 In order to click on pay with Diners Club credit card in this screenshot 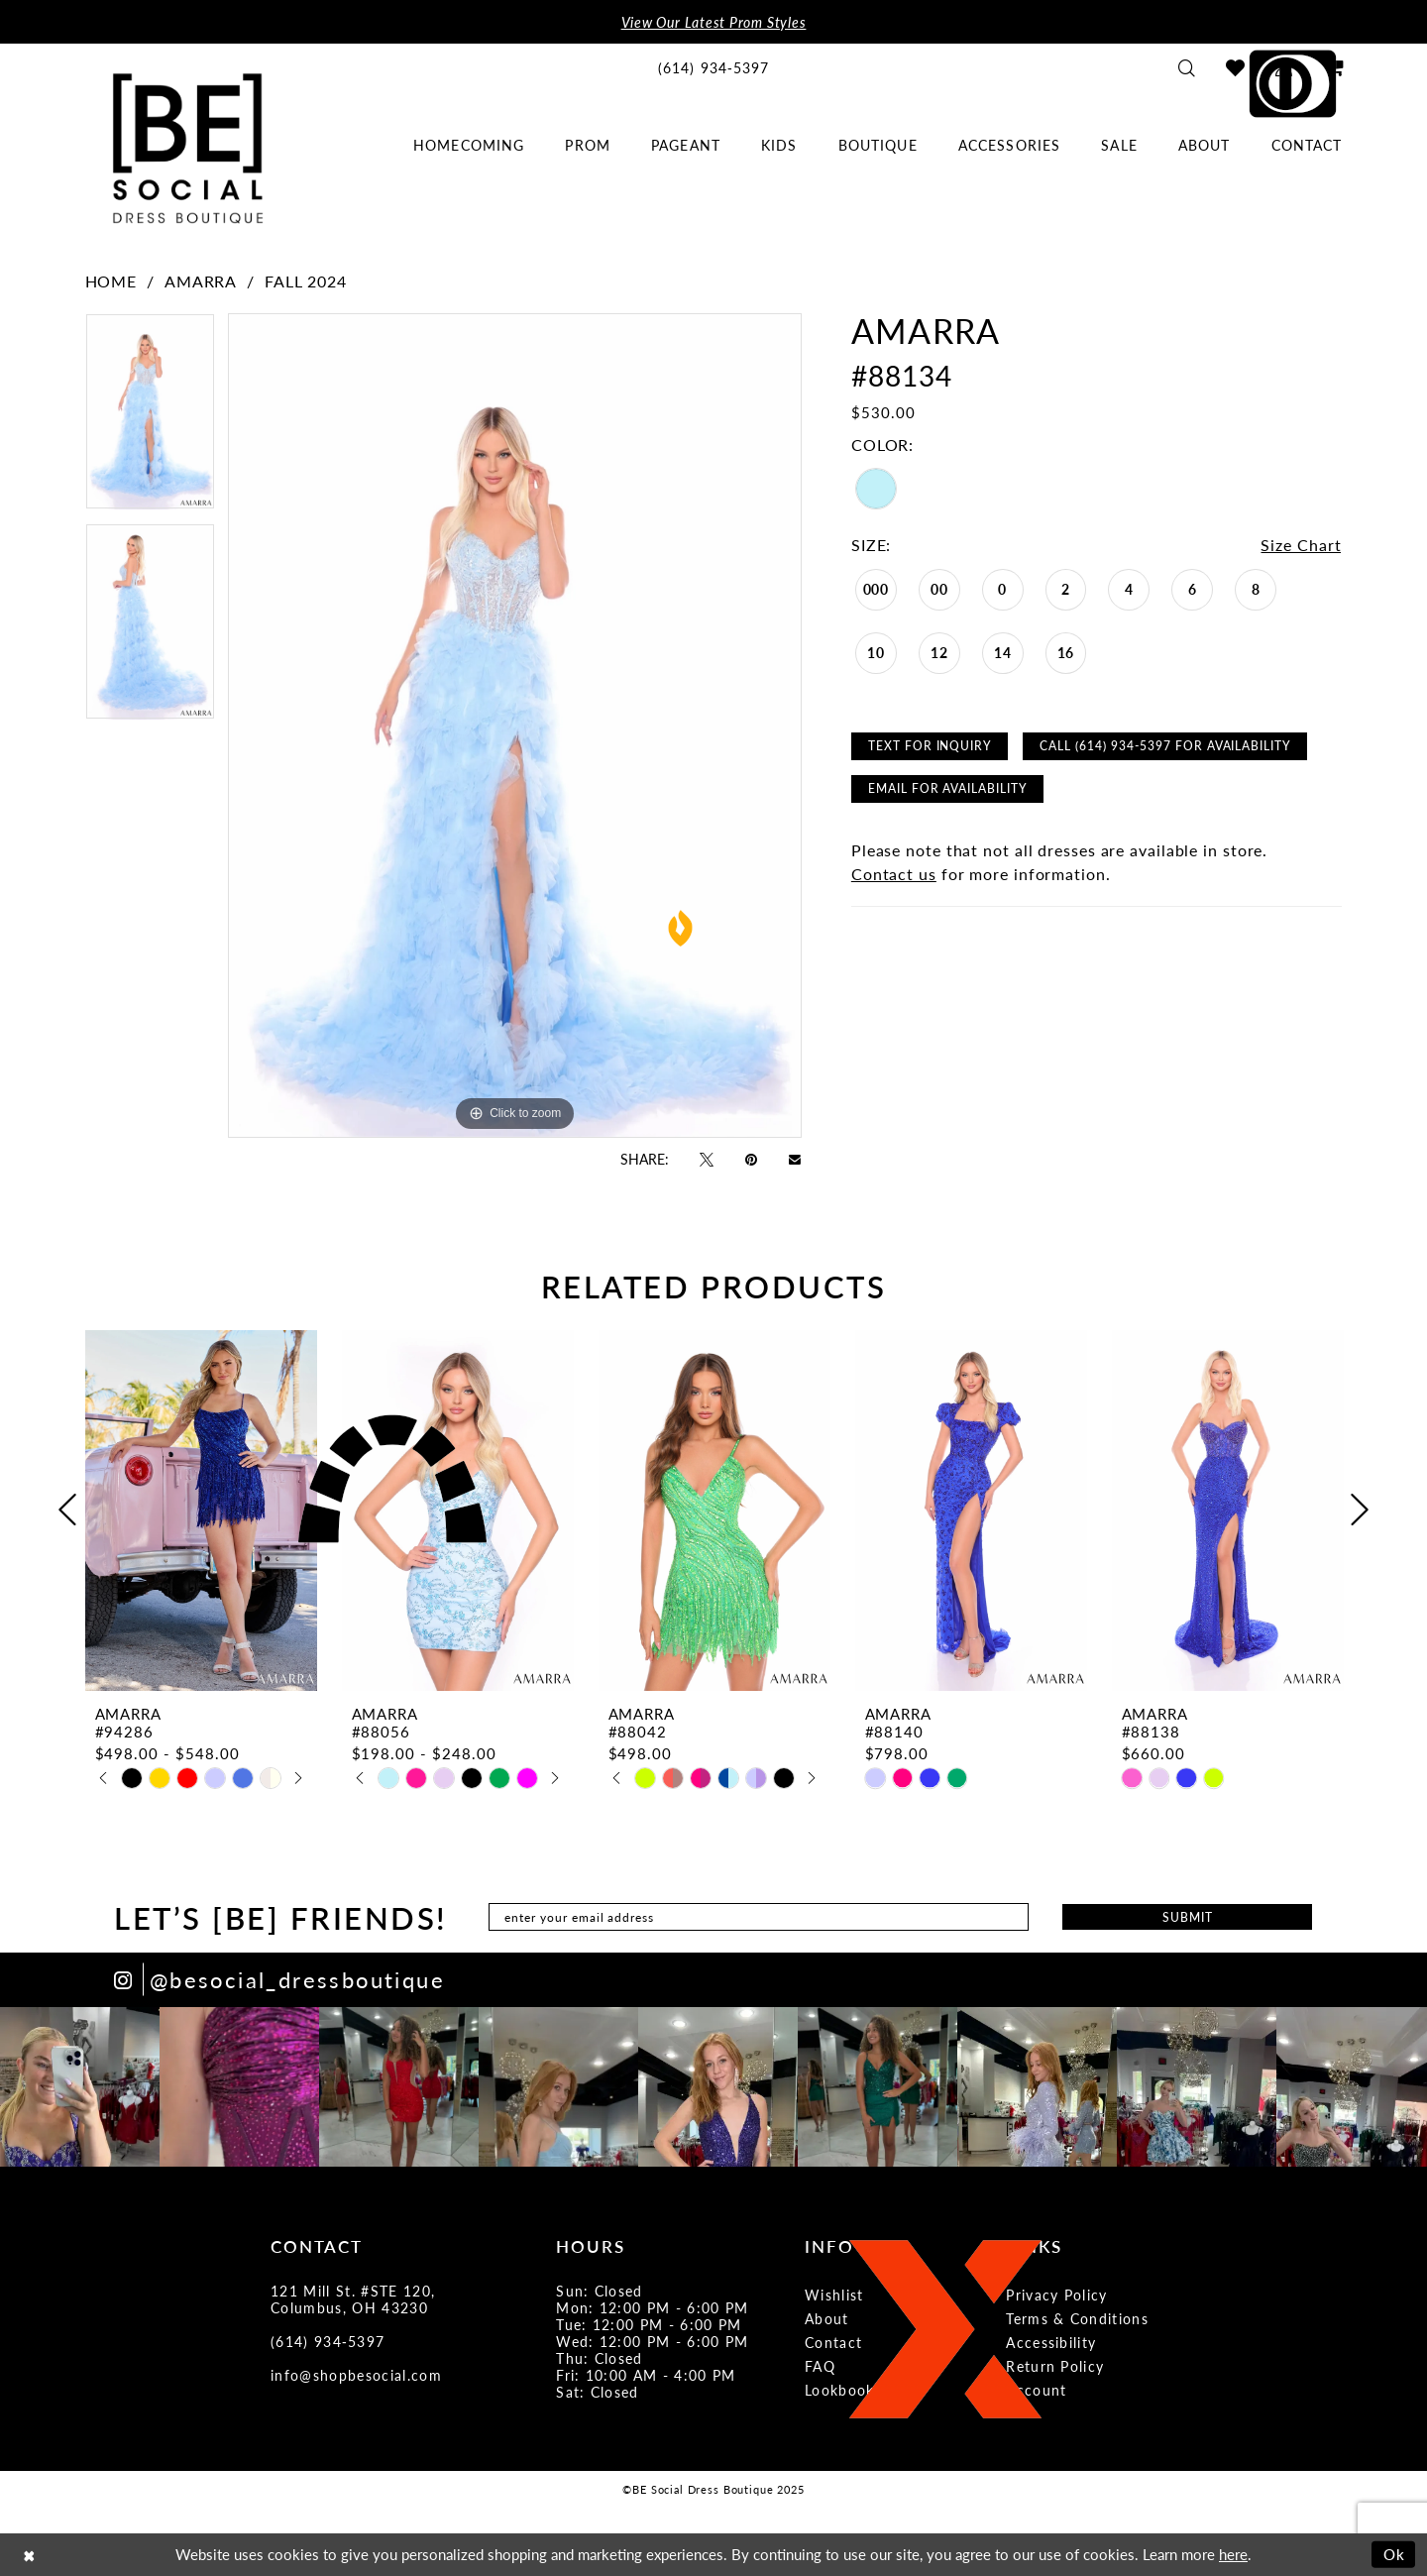, I will do `click(1292, 83)`.